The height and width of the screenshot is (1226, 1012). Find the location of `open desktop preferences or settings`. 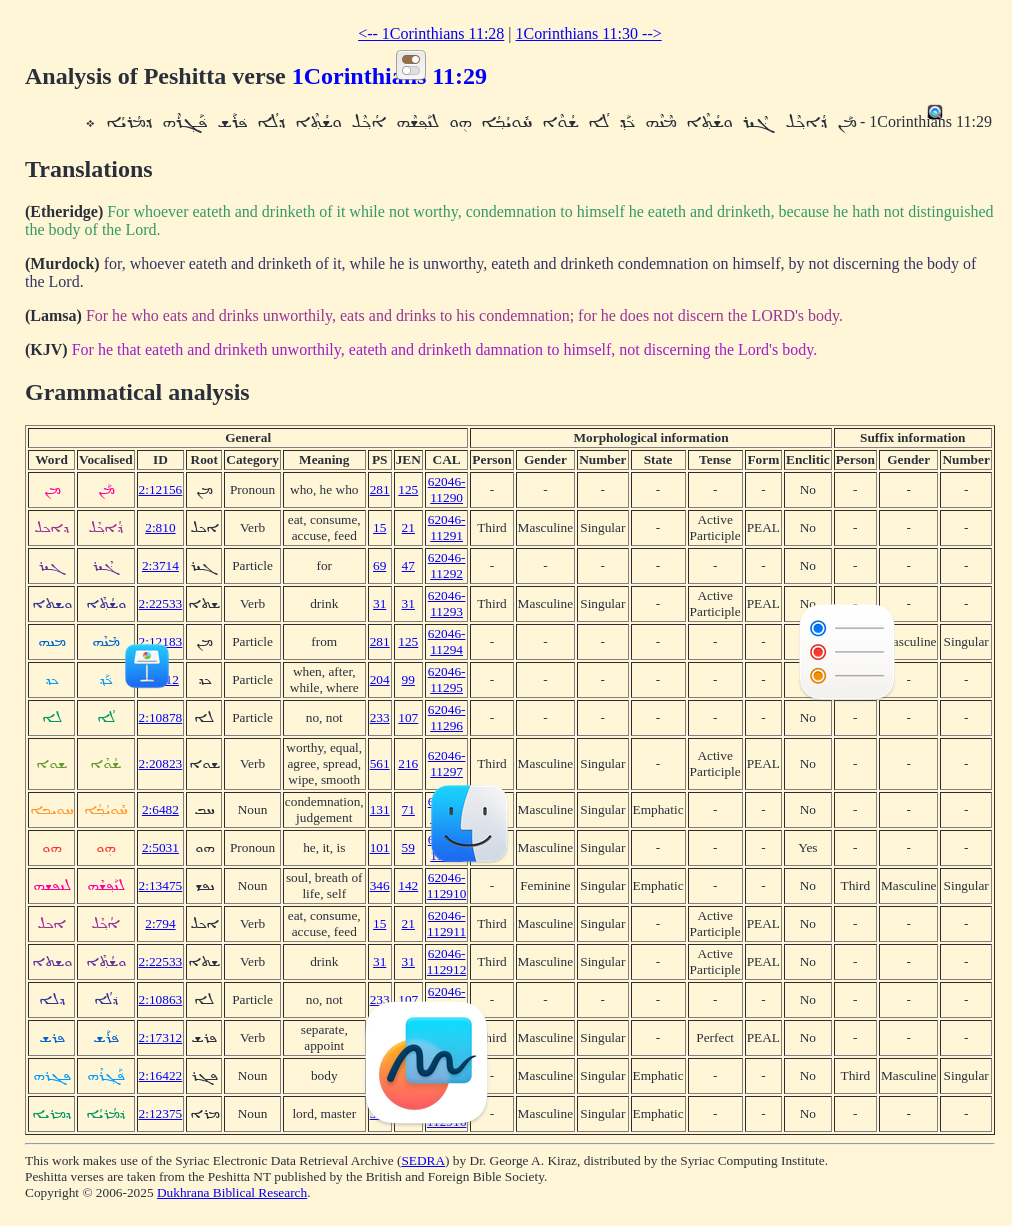

open desktop preferences or settings is located at coordinates (411, 65).